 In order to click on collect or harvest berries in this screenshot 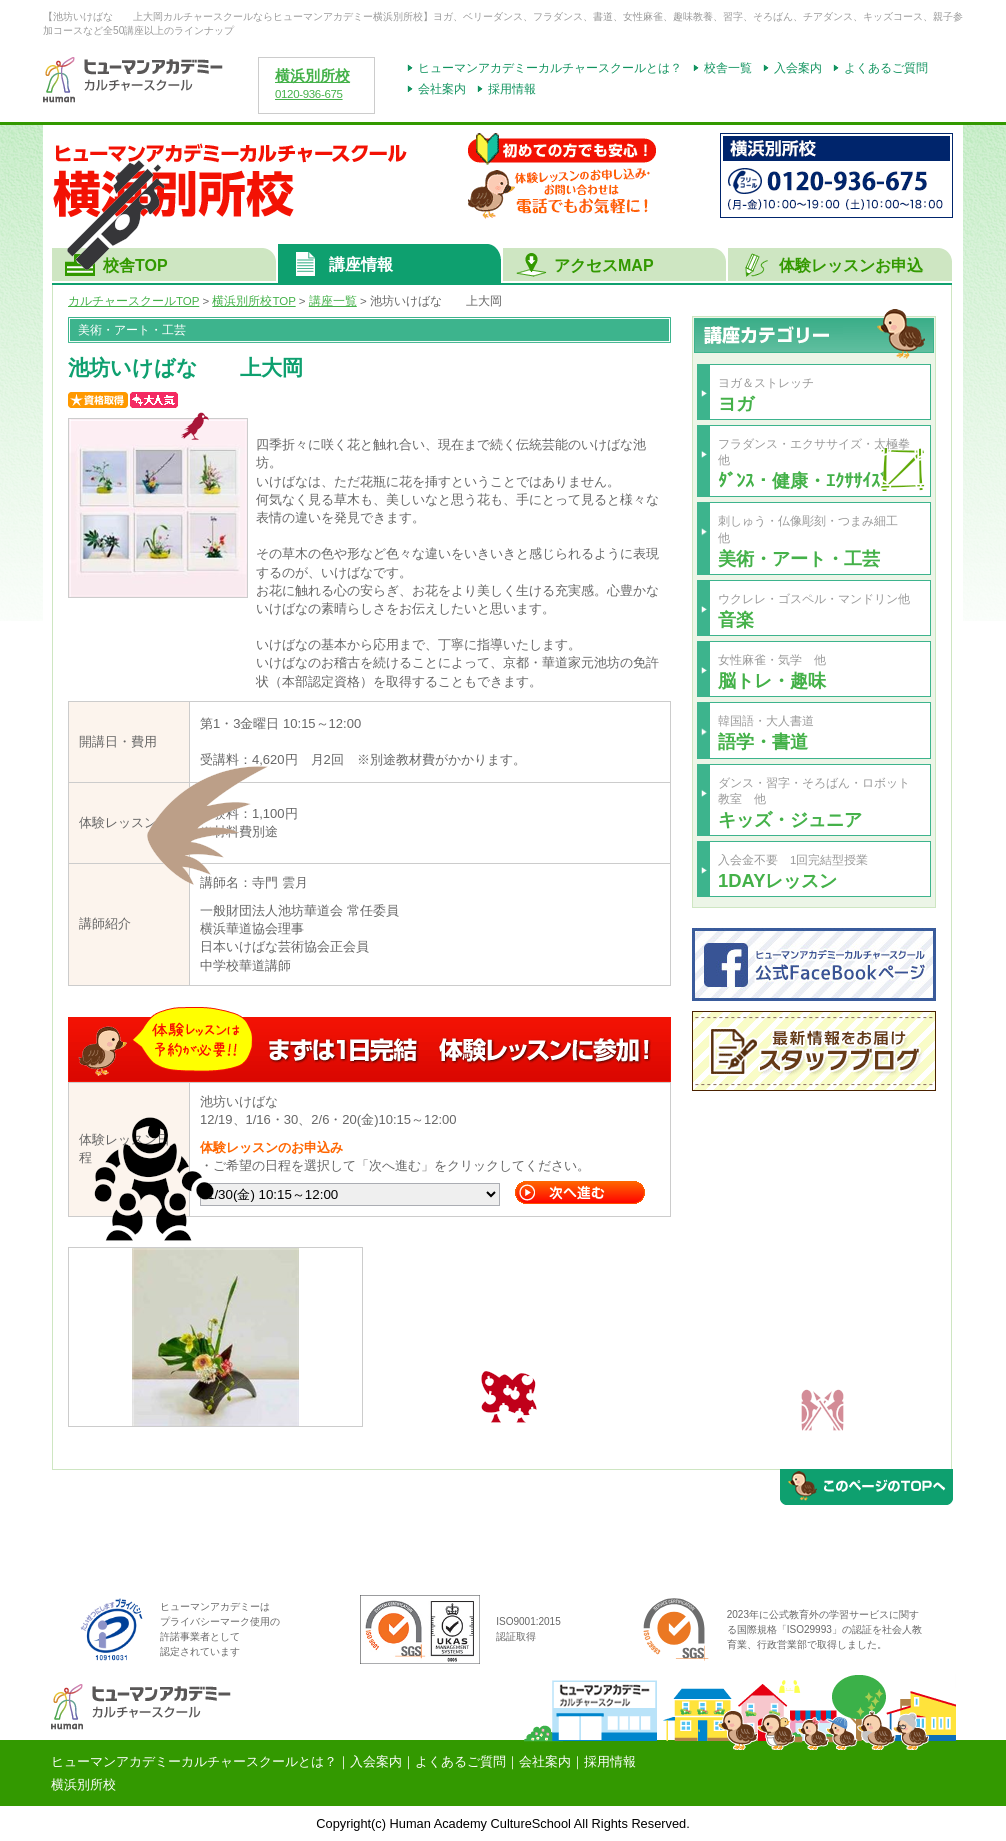, I will do `click(509, 1395)`.